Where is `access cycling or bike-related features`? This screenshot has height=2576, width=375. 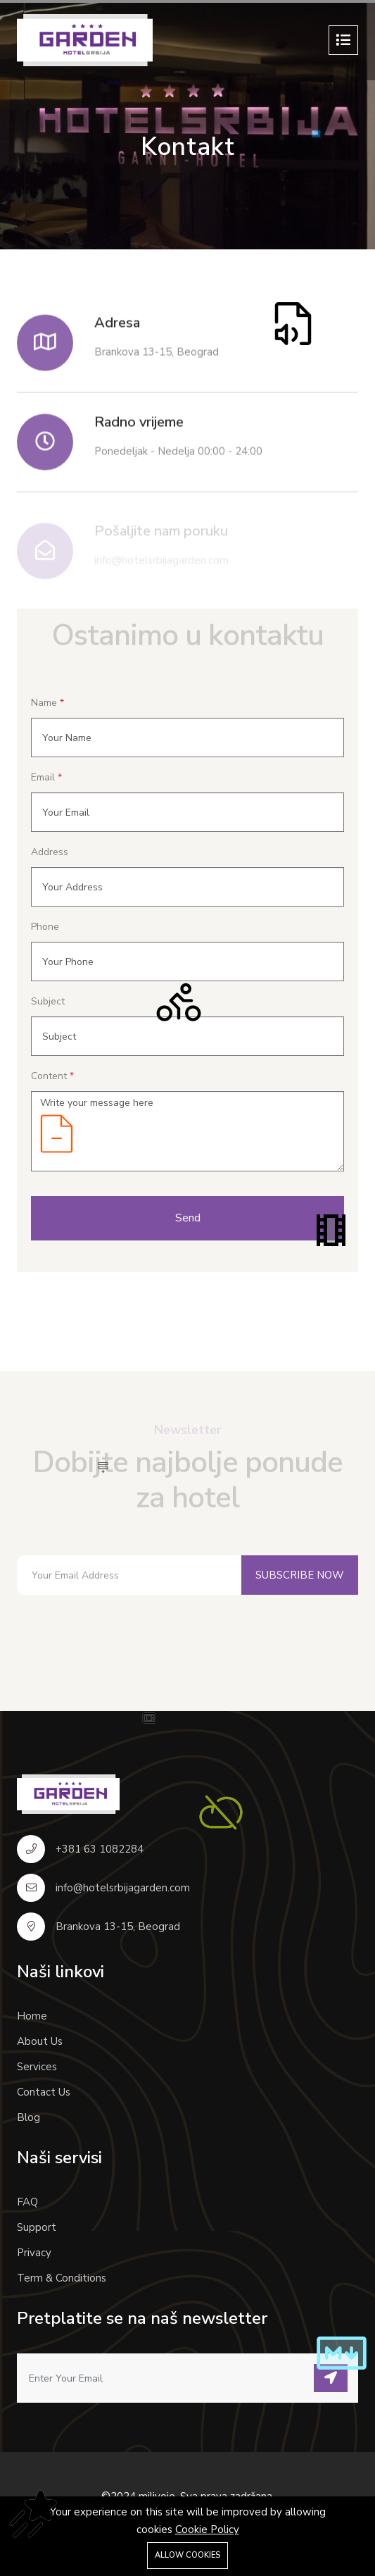
access cycling or bike-related features is located at coordinates (179, 1004).